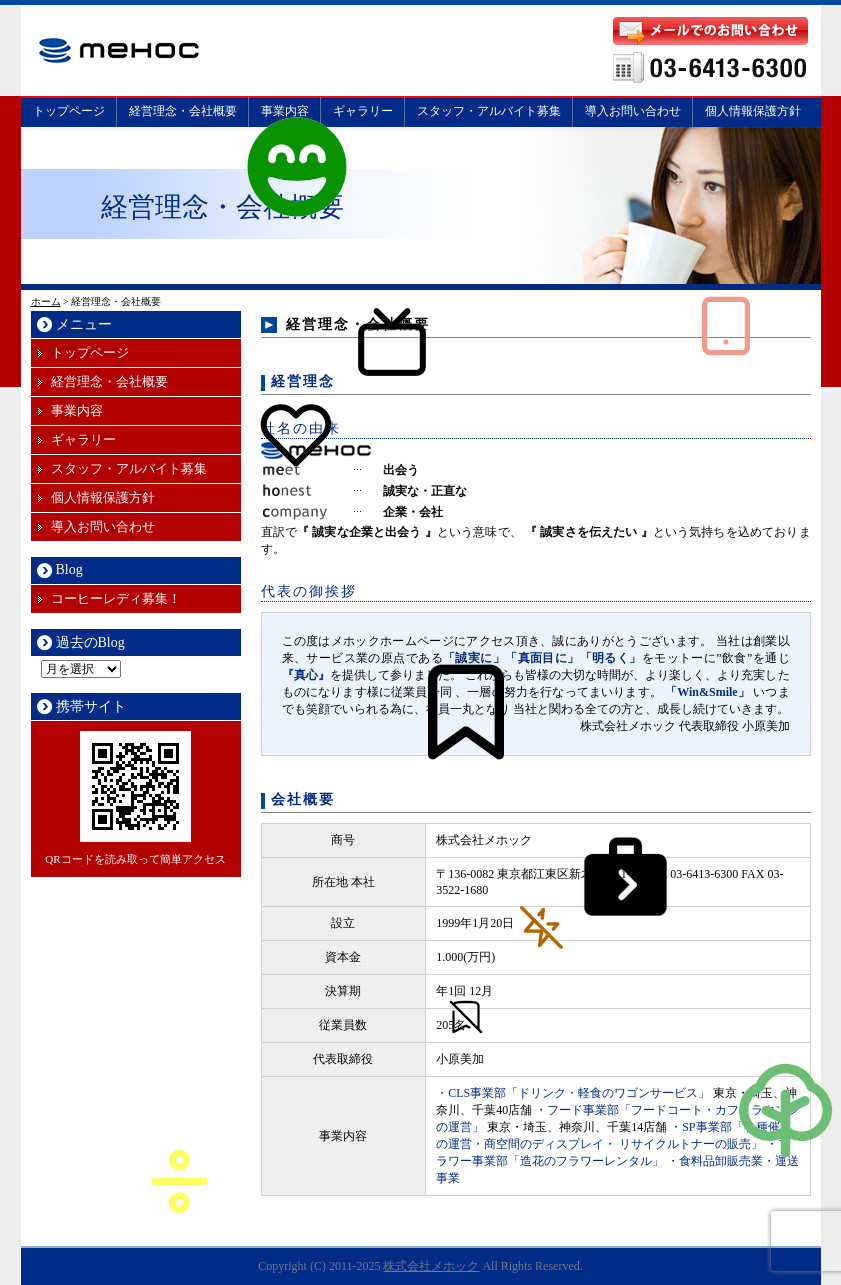  Describe the element at coordinates (466, 1017) in the screenshot. I see `remove from bookmarks` at that location.